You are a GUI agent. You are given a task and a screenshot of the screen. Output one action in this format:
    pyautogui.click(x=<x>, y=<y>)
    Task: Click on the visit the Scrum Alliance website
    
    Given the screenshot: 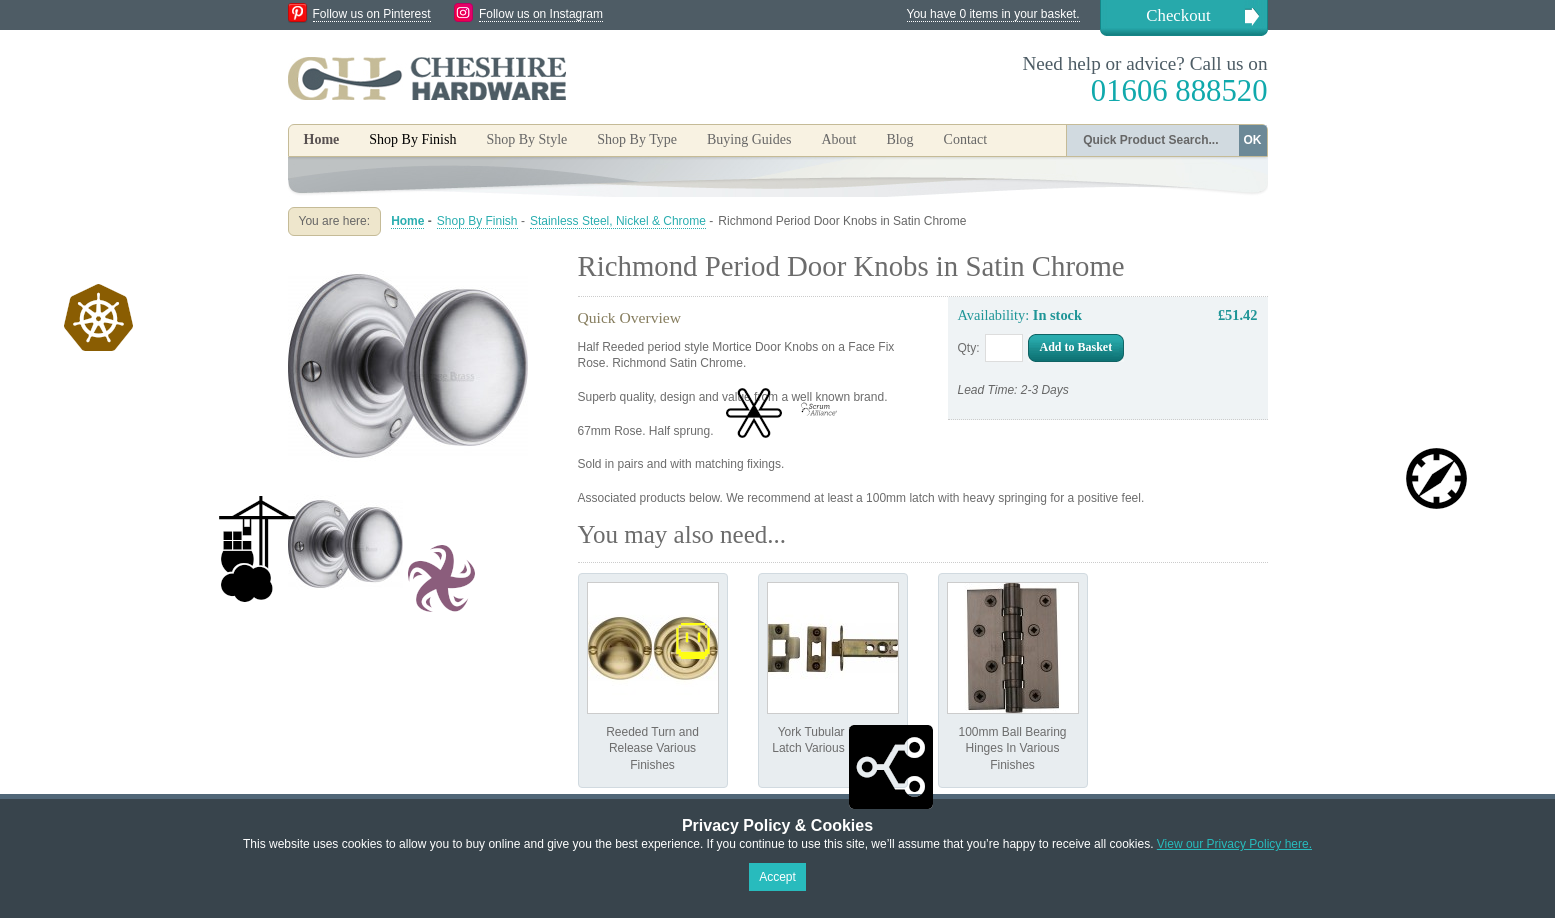 What is the action you would take?
    pyautogui.click(x=819, y=409)
    